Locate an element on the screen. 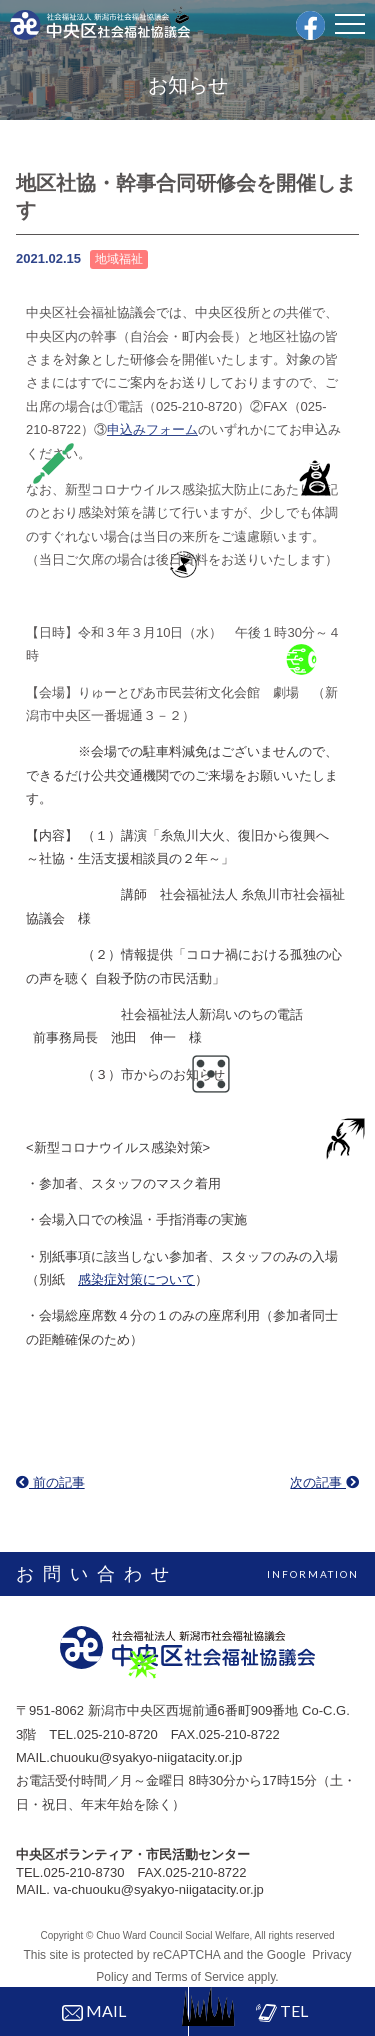 The image size is (375, 2036). indicates time remaining or elapsed duration is located at coordinates (183, 564).